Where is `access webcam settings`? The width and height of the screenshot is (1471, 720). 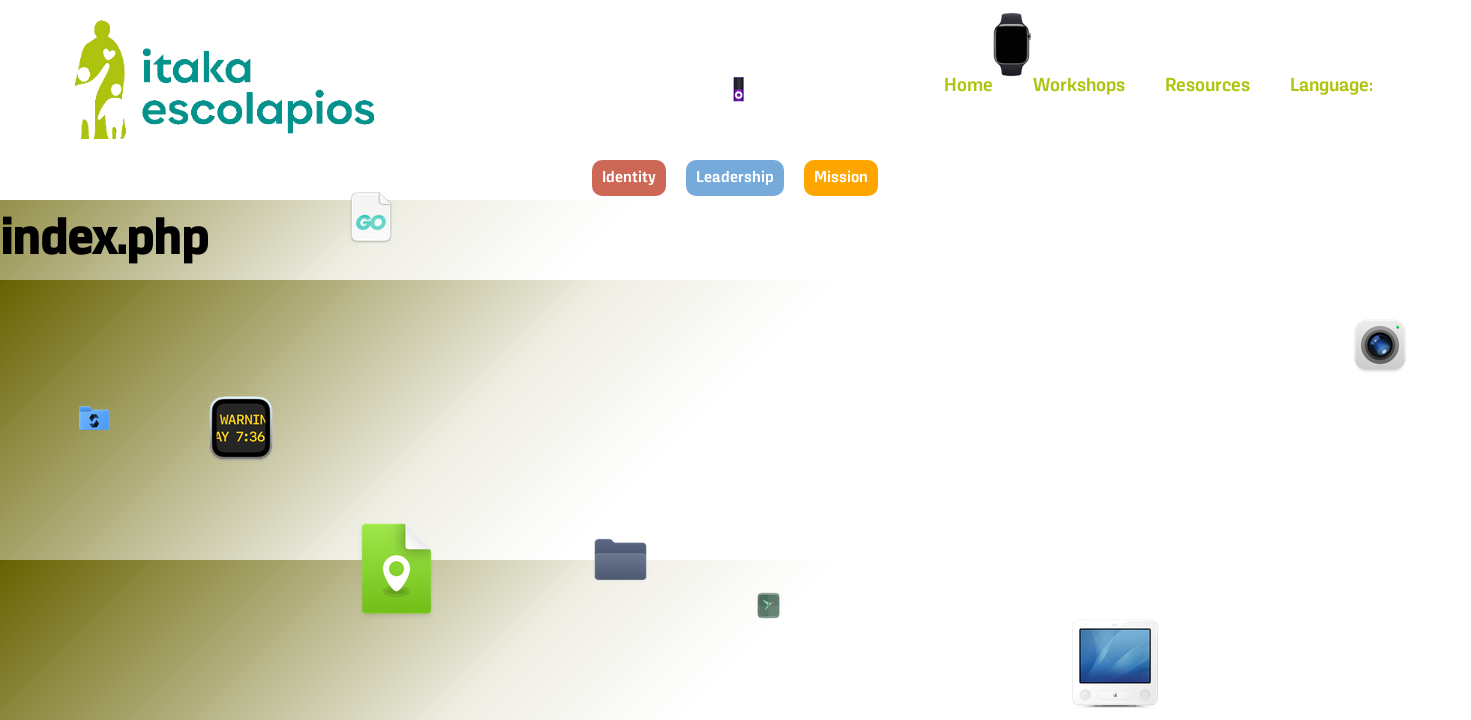
access webcam settings is located at coordinates (1380, 345).